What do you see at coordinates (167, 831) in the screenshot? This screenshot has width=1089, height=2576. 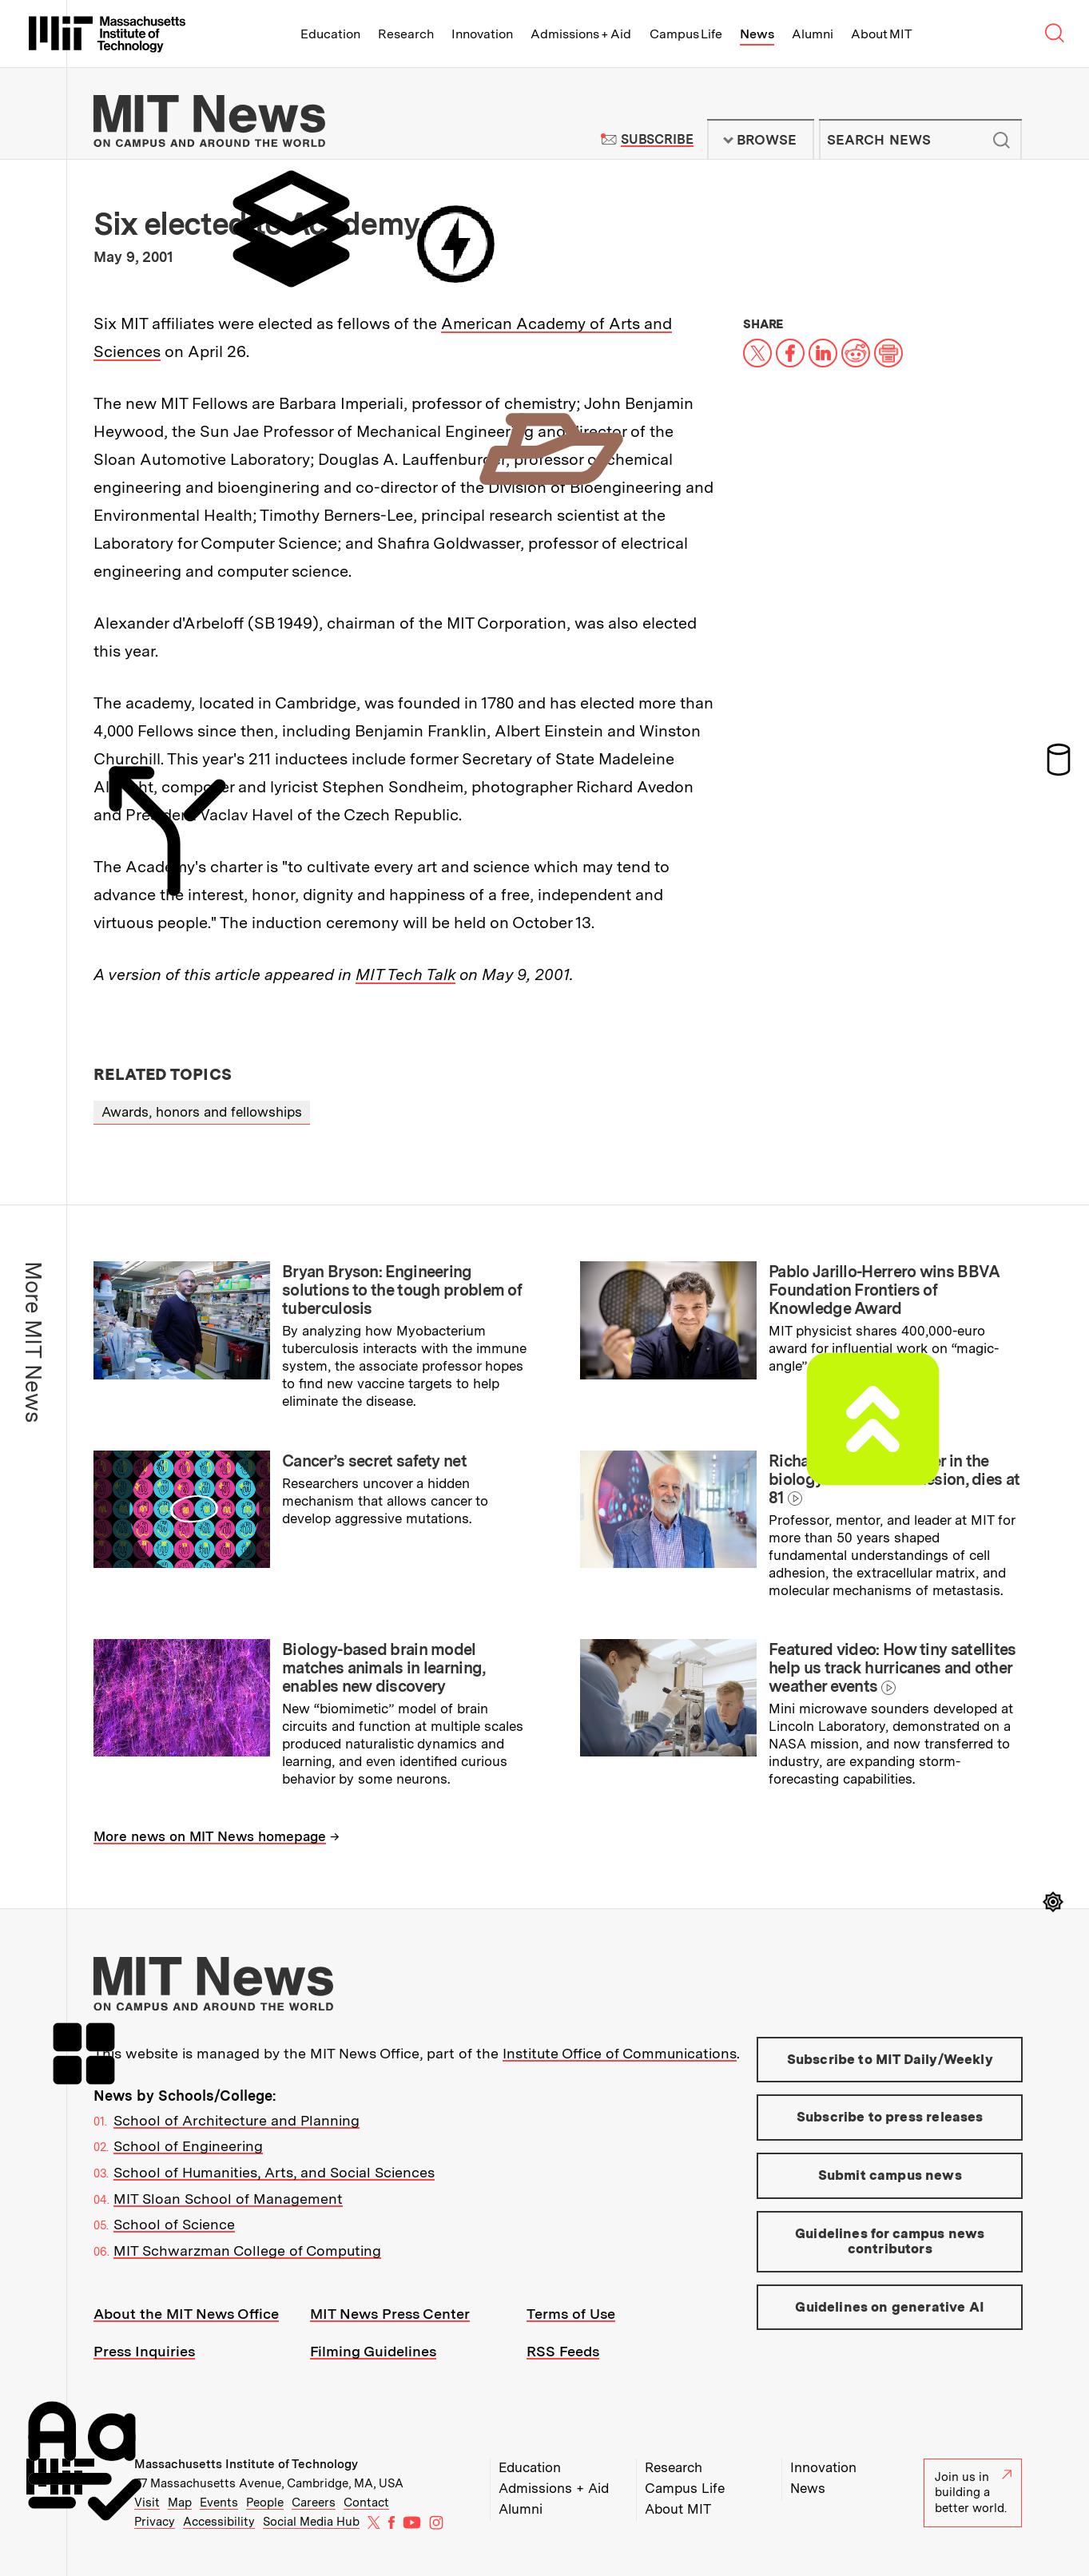 I see `bear left at the upcoming fork` at bounding box center [167, 831].